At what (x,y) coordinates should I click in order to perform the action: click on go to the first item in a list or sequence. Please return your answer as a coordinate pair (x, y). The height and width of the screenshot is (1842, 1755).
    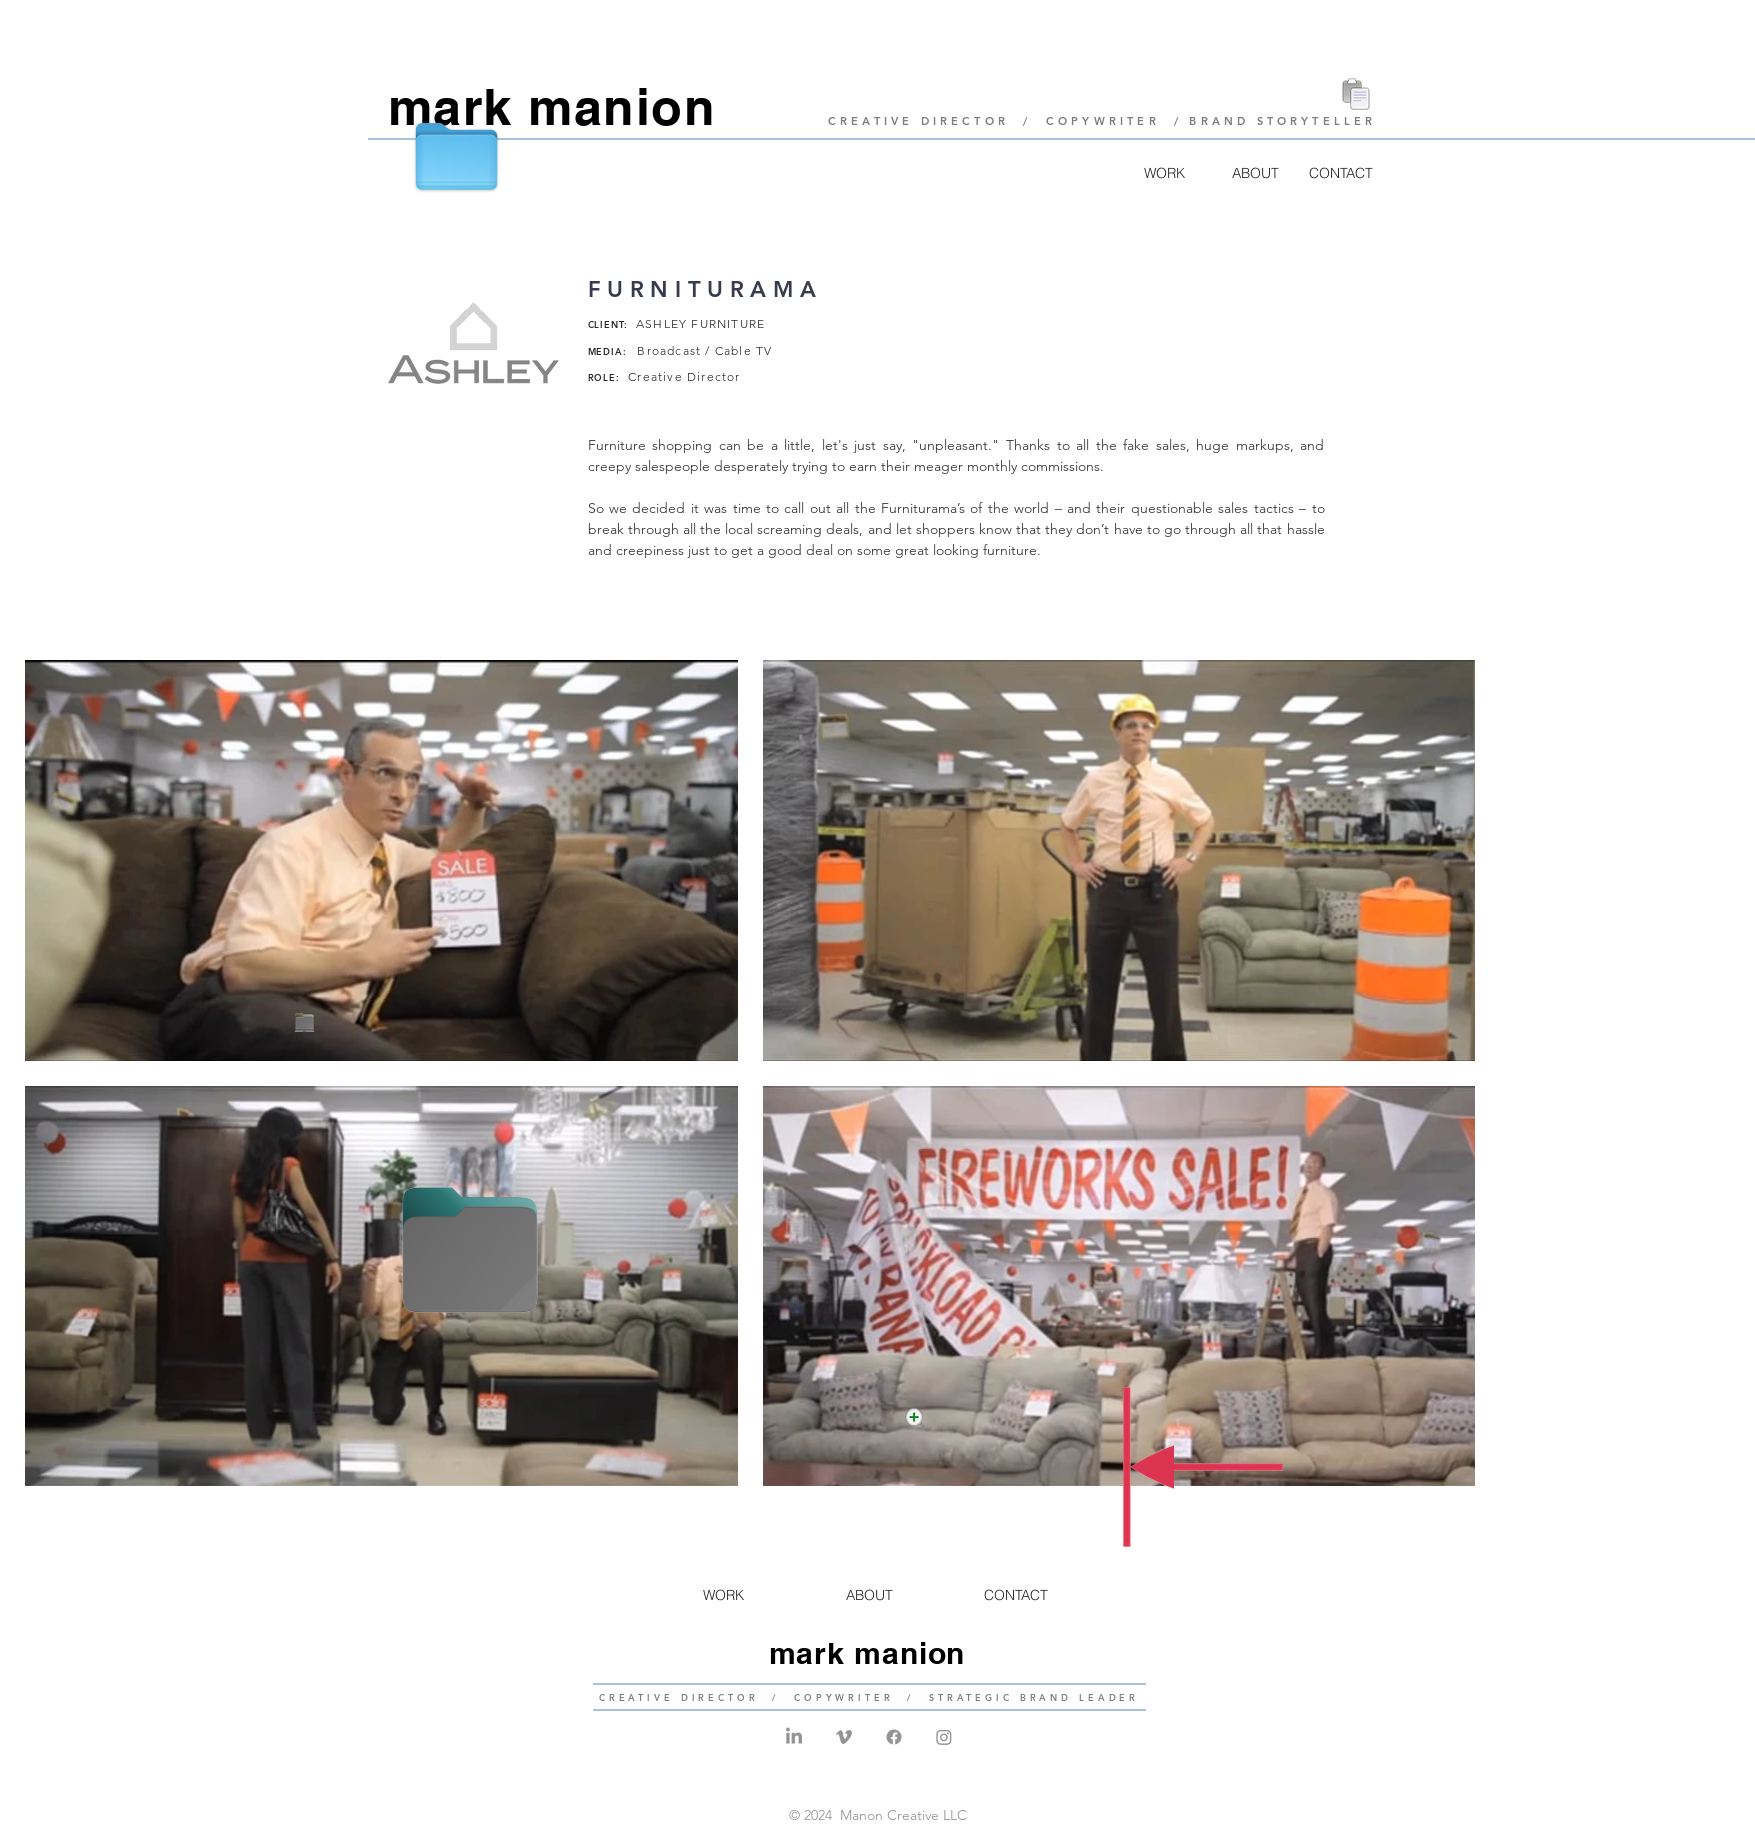
    Looking at the image, I should click on (1203, 1467).